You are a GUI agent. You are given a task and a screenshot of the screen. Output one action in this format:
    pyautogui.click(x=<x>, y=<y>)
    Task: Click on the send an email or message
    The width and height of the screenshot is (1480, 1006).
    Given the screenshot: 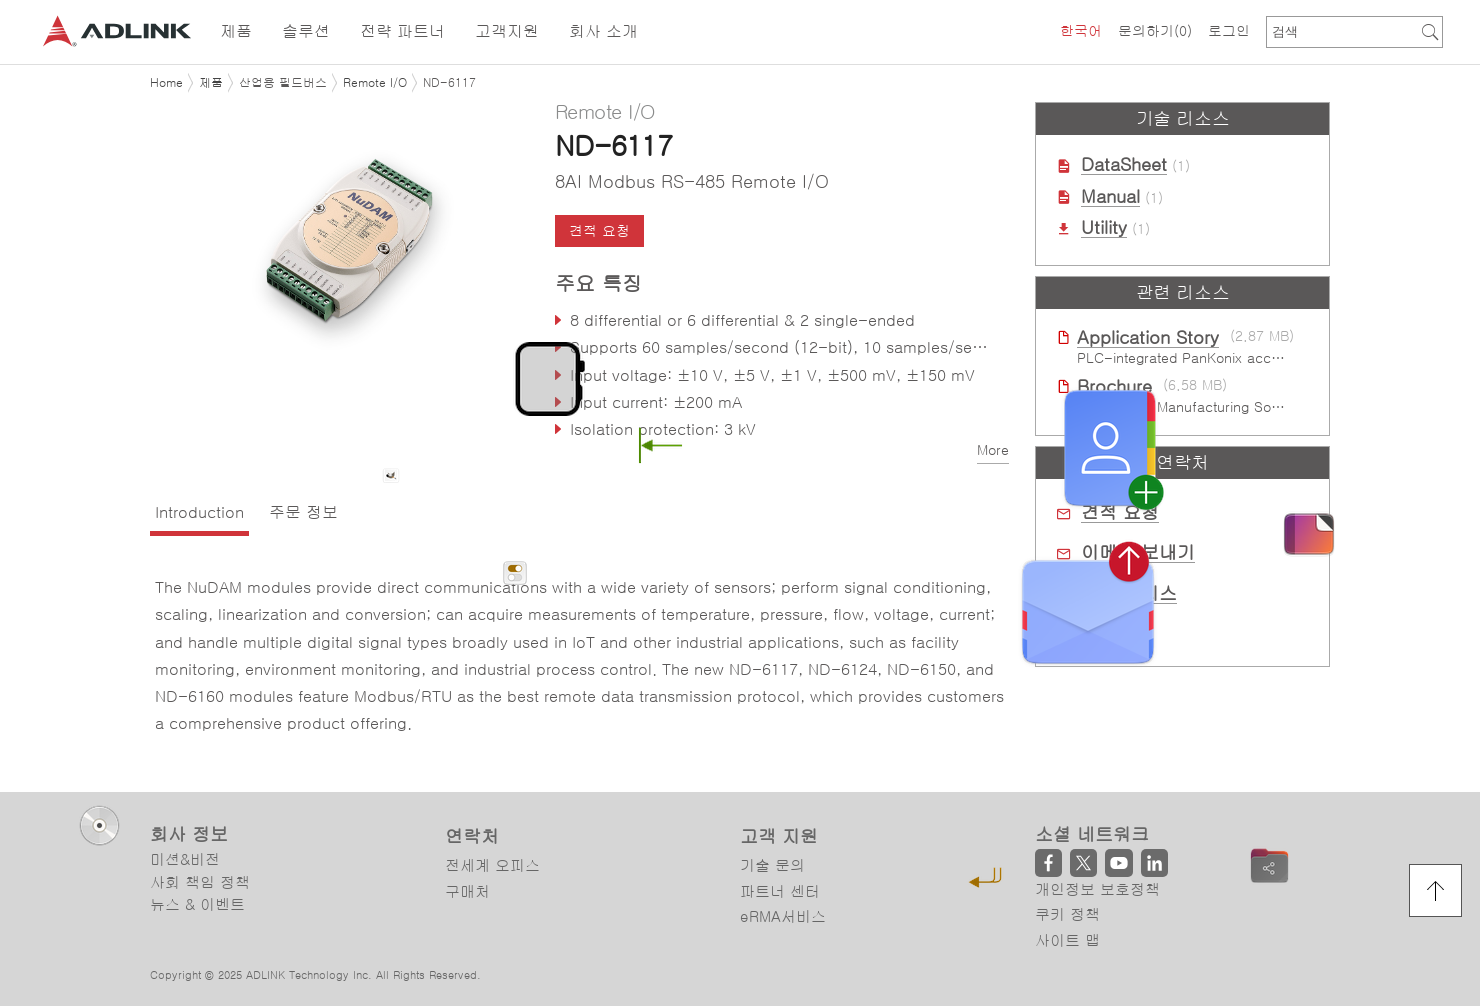 What is the action you would take?
    pyautogui.click(x=1088, y=612)
    